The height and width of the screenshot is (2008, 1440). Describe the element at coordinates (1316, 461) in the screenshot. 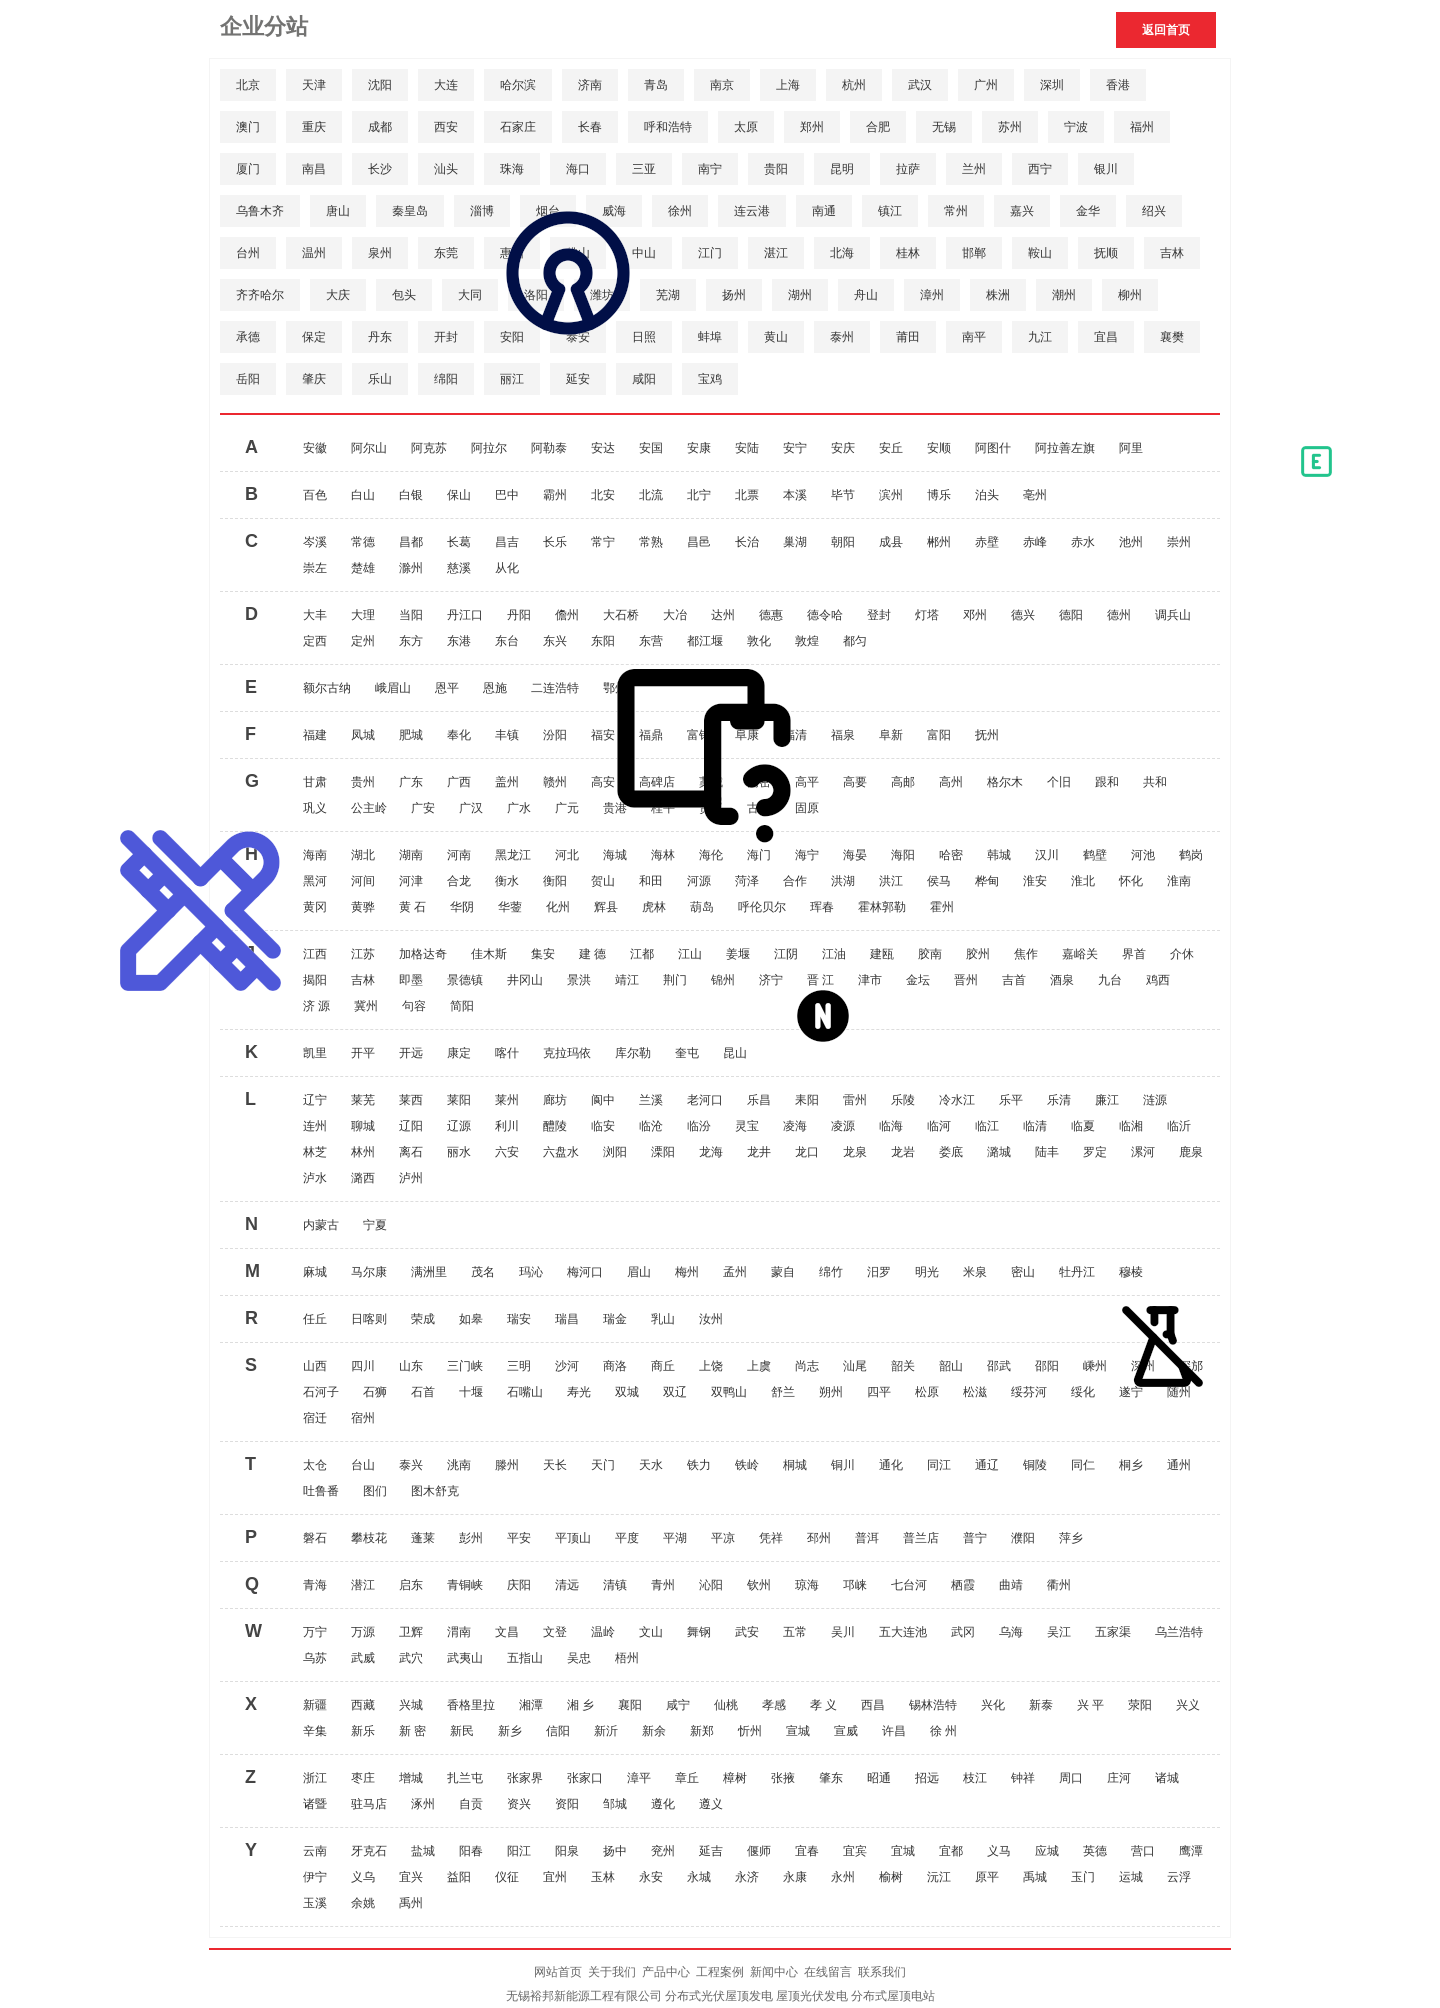

I see `indicates an "E" rating or classification` at that location.